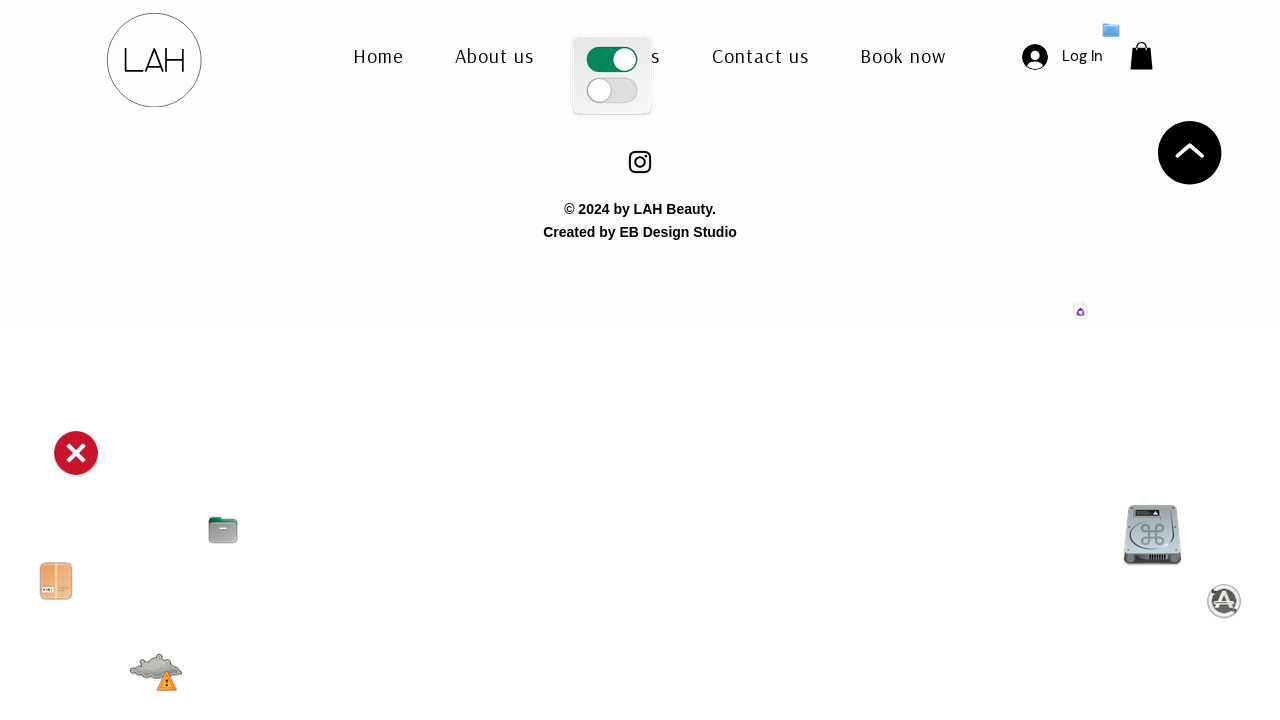  What do you see at coordinates (223, 530) in the screenshot?
I see `open the file manager` at bounding box center [223, 530].